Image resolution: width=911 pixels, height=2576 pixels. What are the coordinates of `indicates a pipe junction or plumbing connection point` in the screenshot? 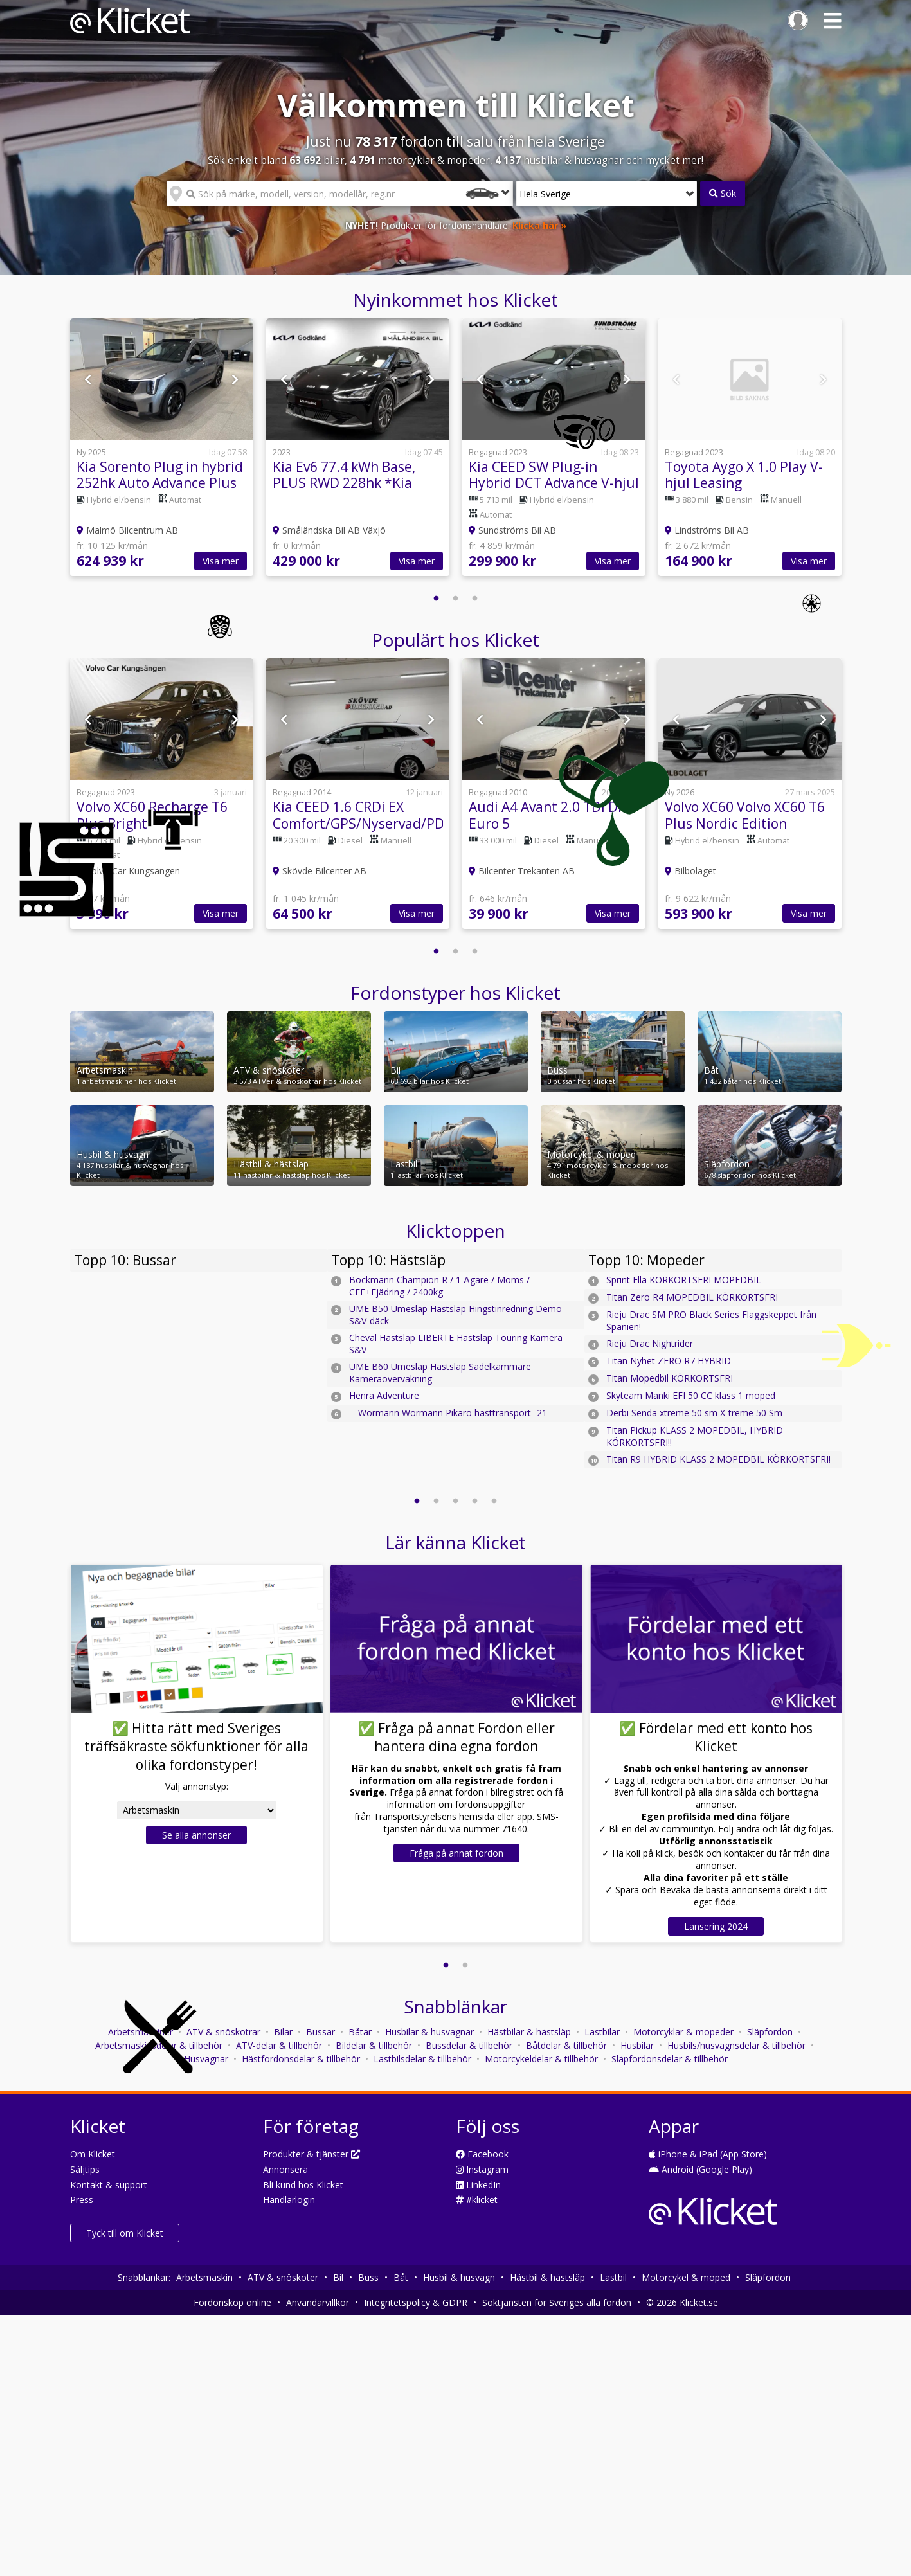 It's located at (173, 825).